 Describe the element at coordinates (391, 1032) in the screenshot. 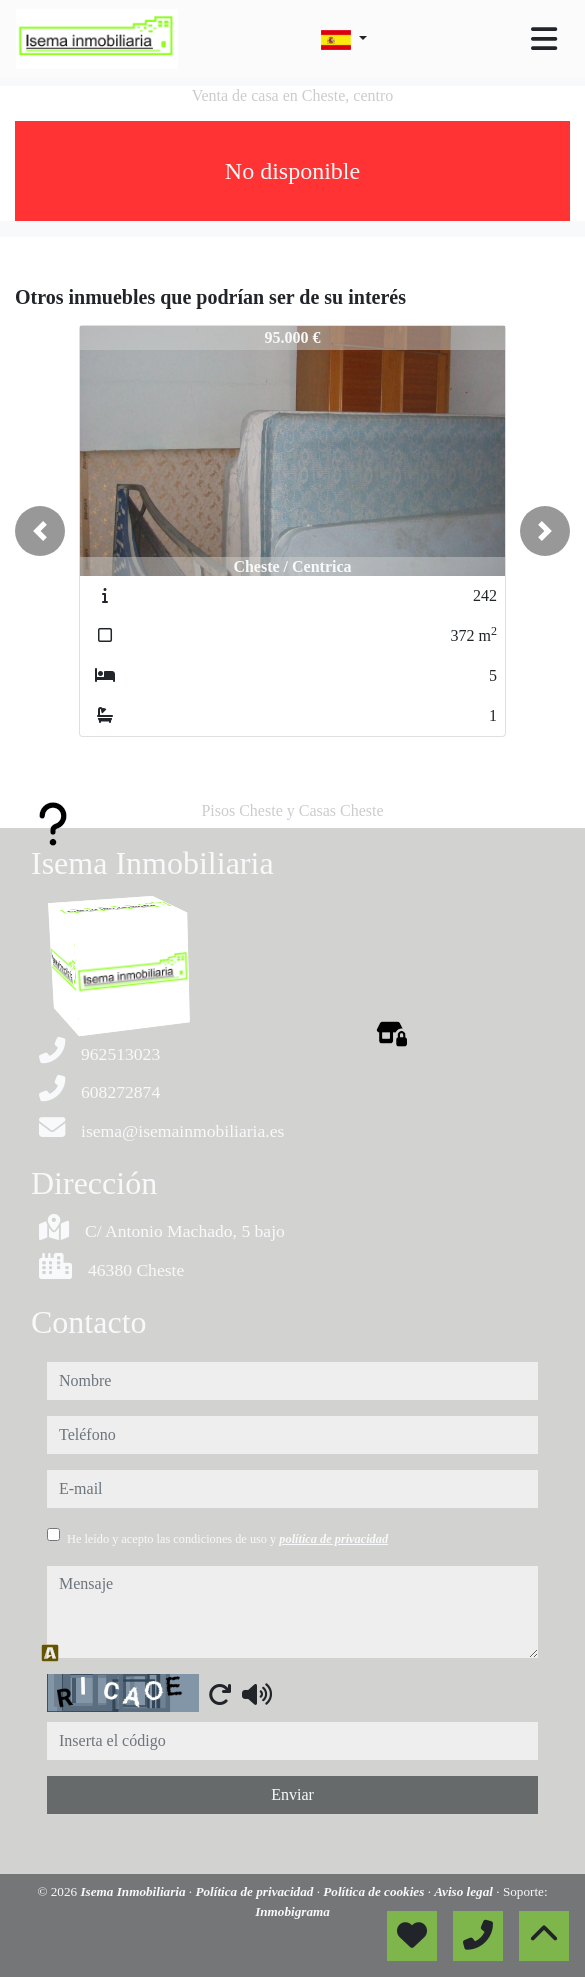

I see `indicates a locked or secured store` at that location.